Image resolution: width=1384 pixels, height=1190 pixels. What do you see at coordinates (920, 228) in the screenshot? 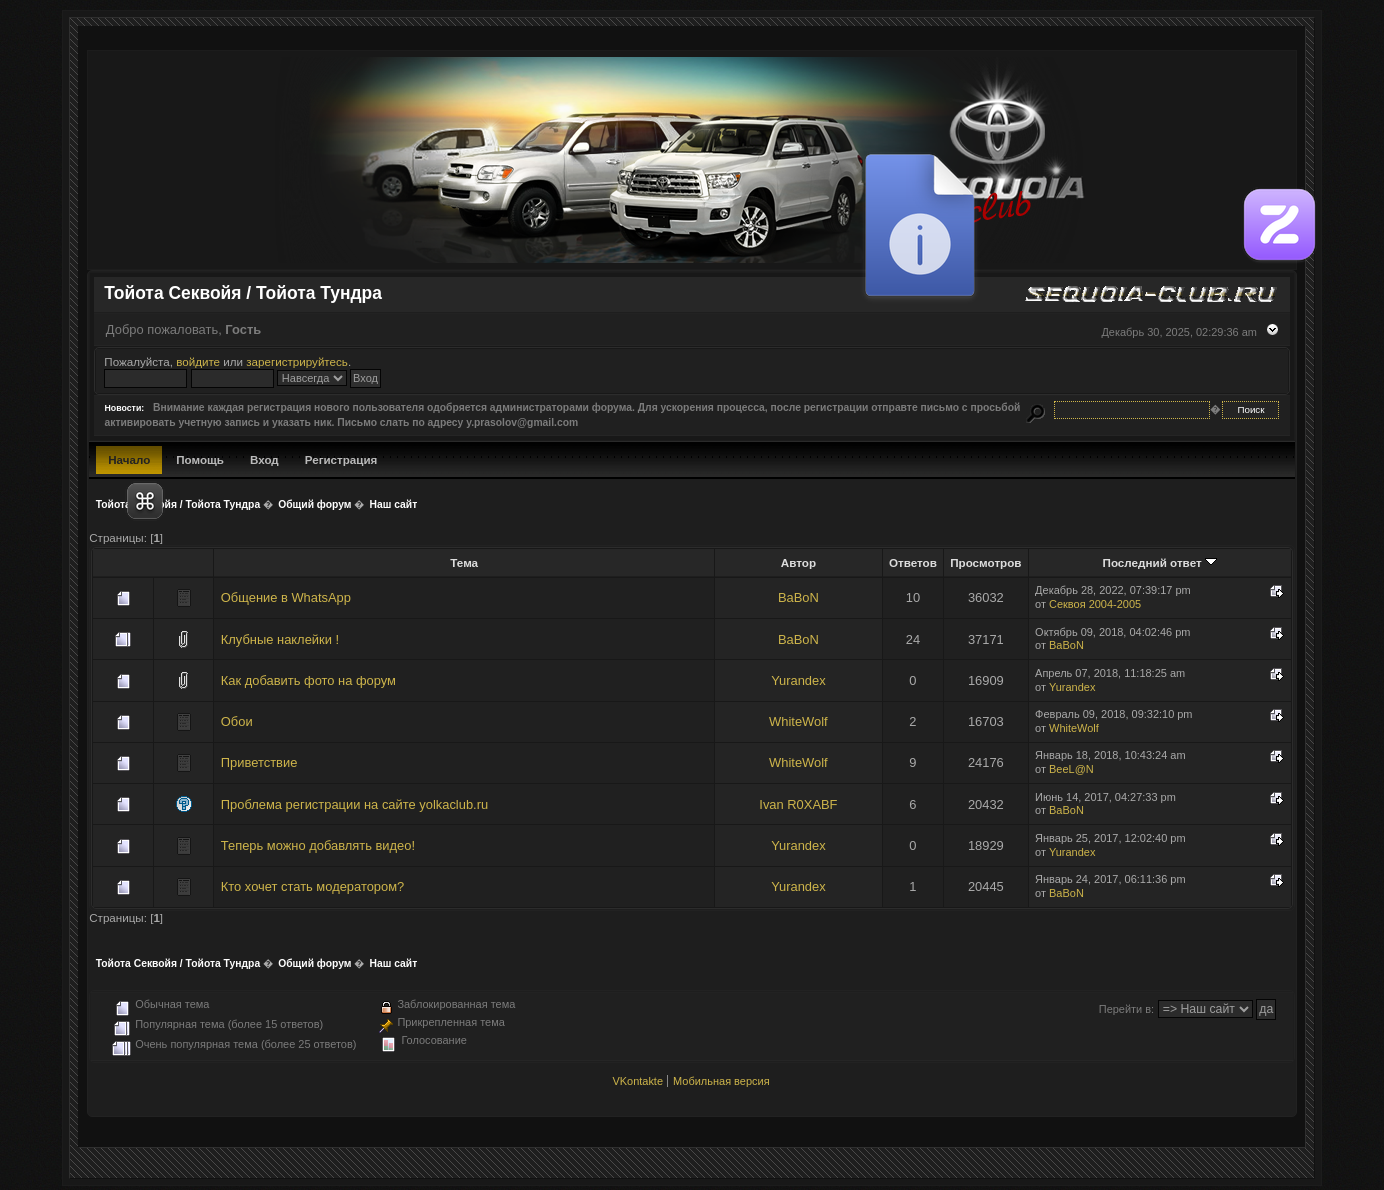
I see `view file details or properties` at bounding box center [920, 228].